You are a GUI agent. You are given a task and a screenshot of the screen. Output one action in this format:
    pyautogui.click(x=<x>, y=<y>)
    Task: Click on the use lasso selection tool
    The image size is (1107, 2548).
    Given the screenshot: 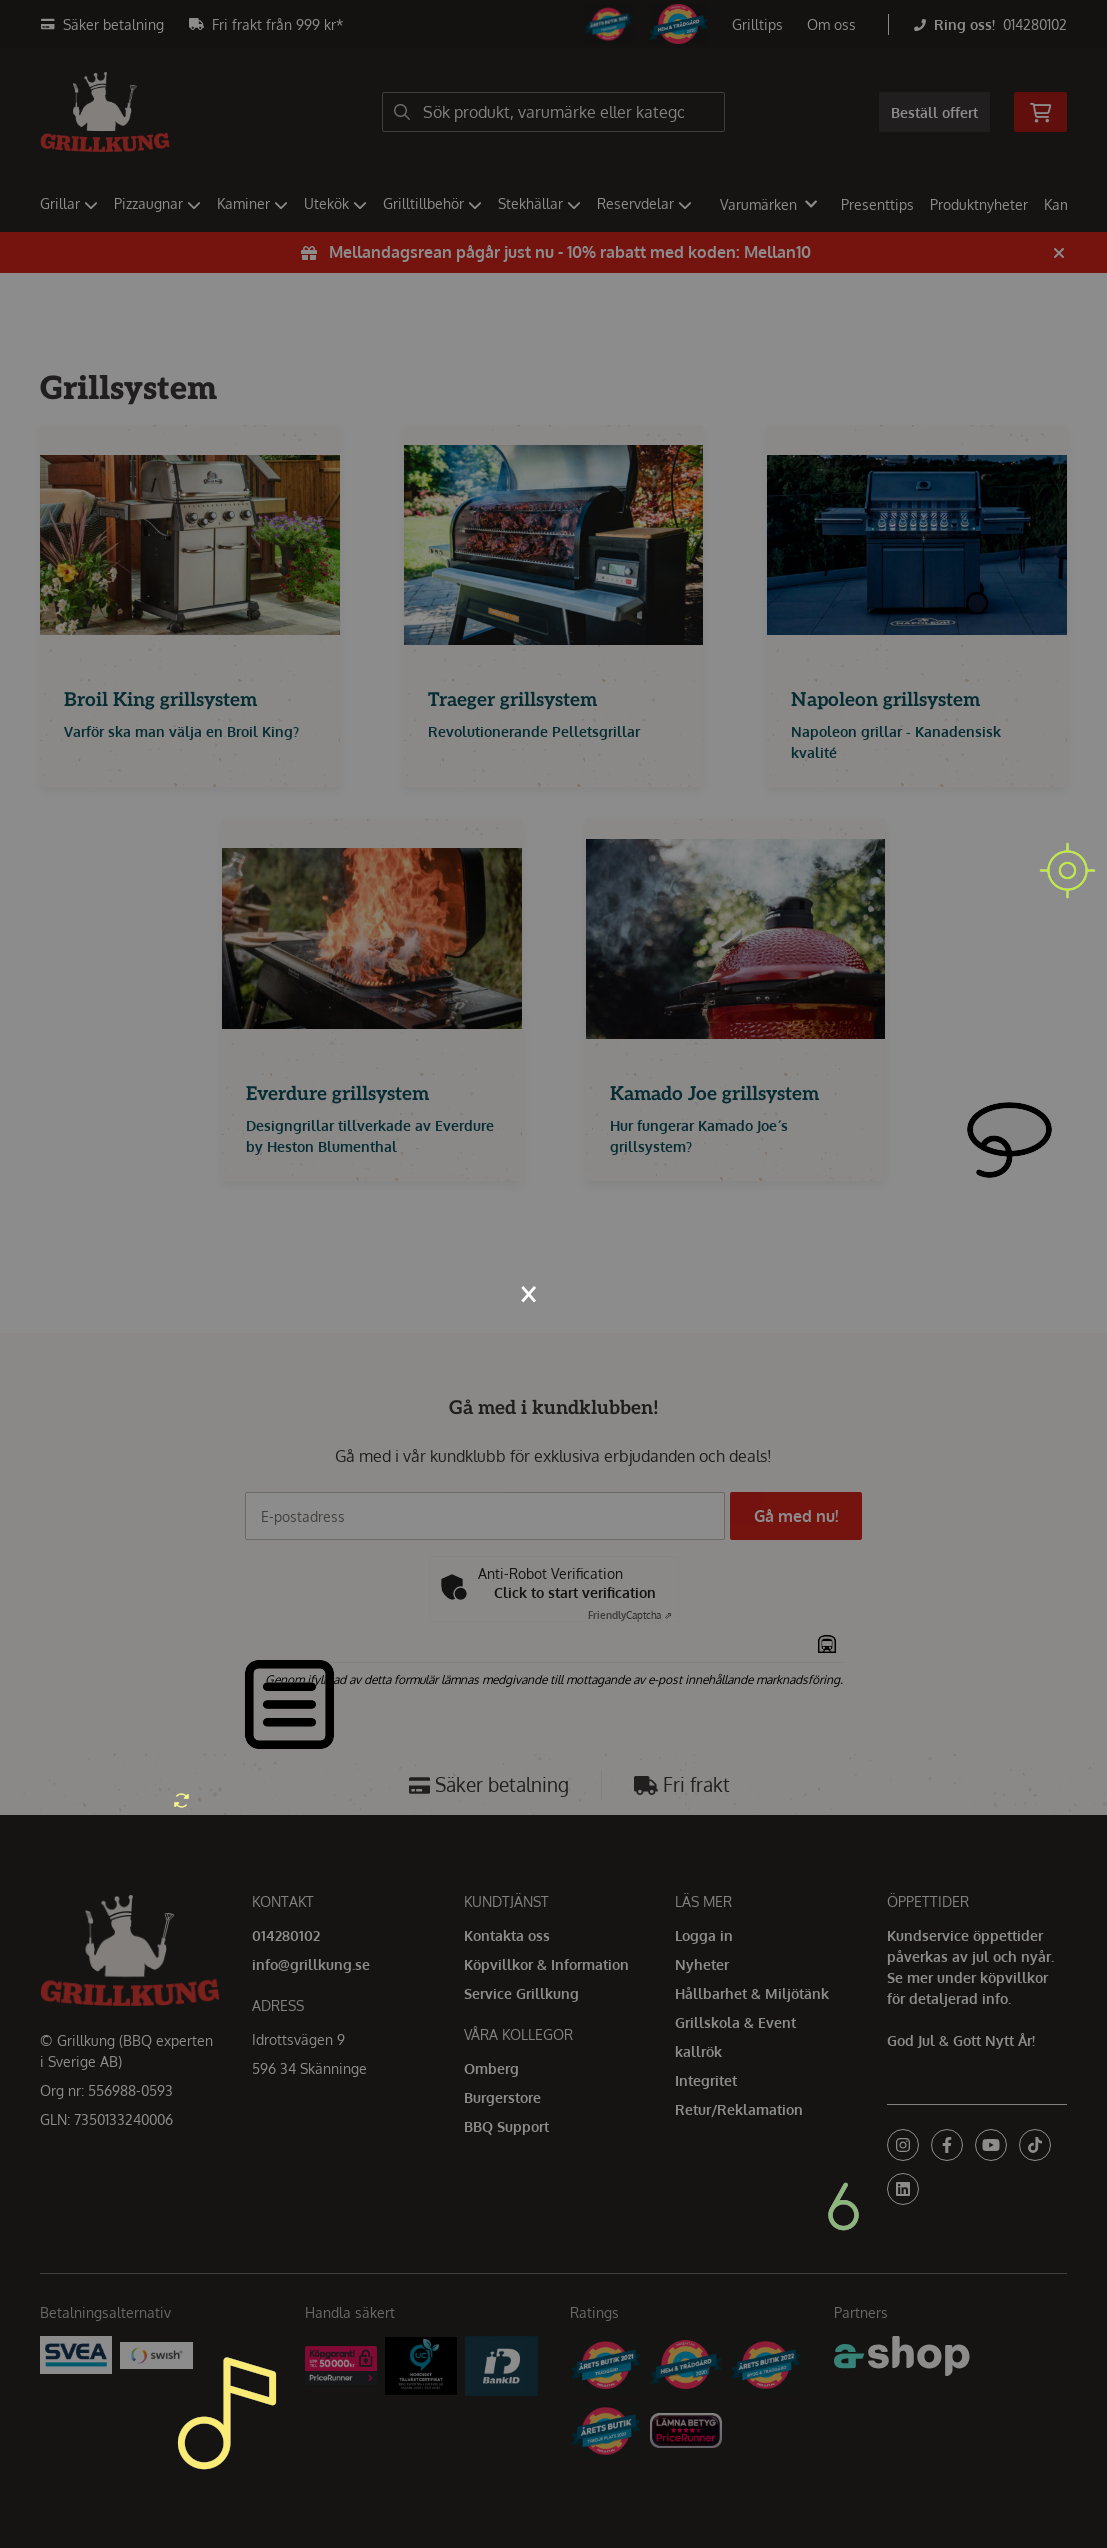 What is the action you would take?
    pyautogui.click(x=1009, y=1135)
    